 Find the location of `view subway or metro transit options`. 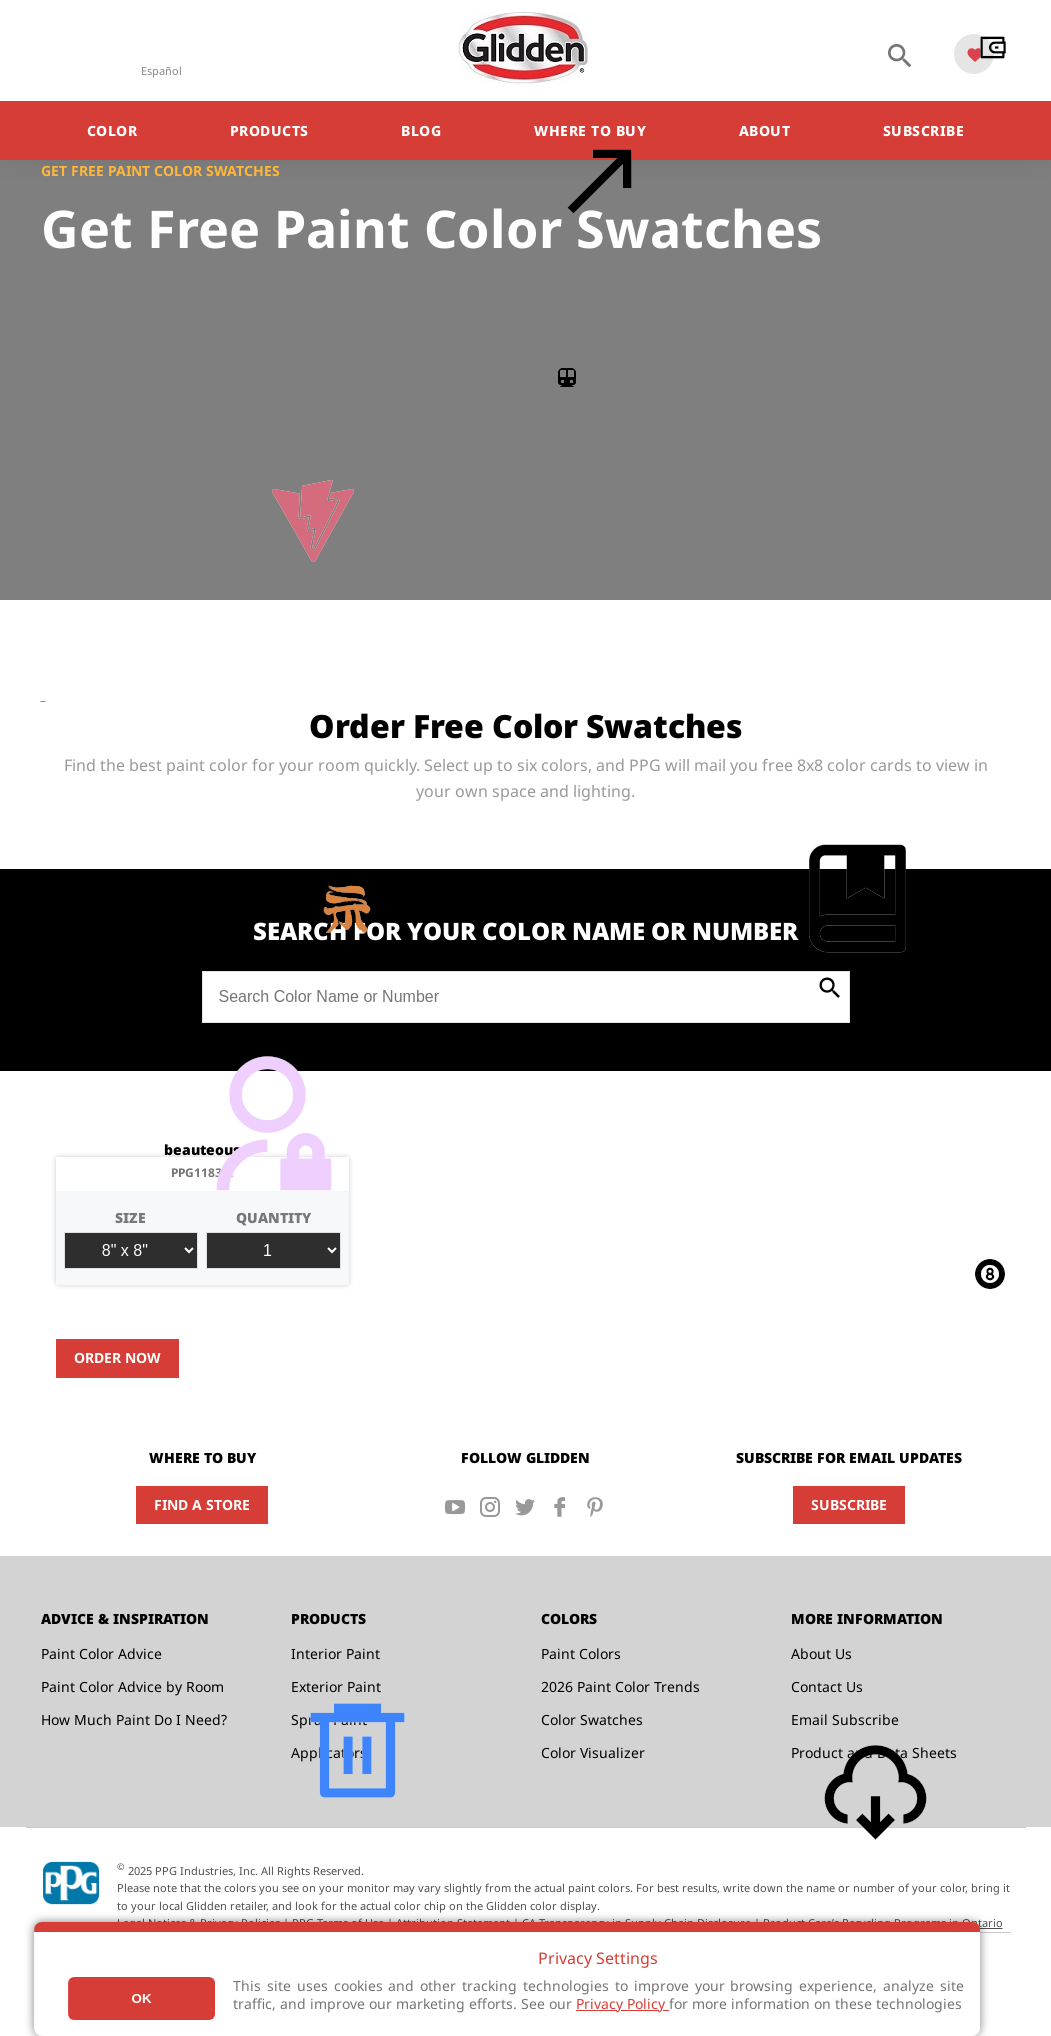

view subway or metro transit options is located at coordinates (567, 377).